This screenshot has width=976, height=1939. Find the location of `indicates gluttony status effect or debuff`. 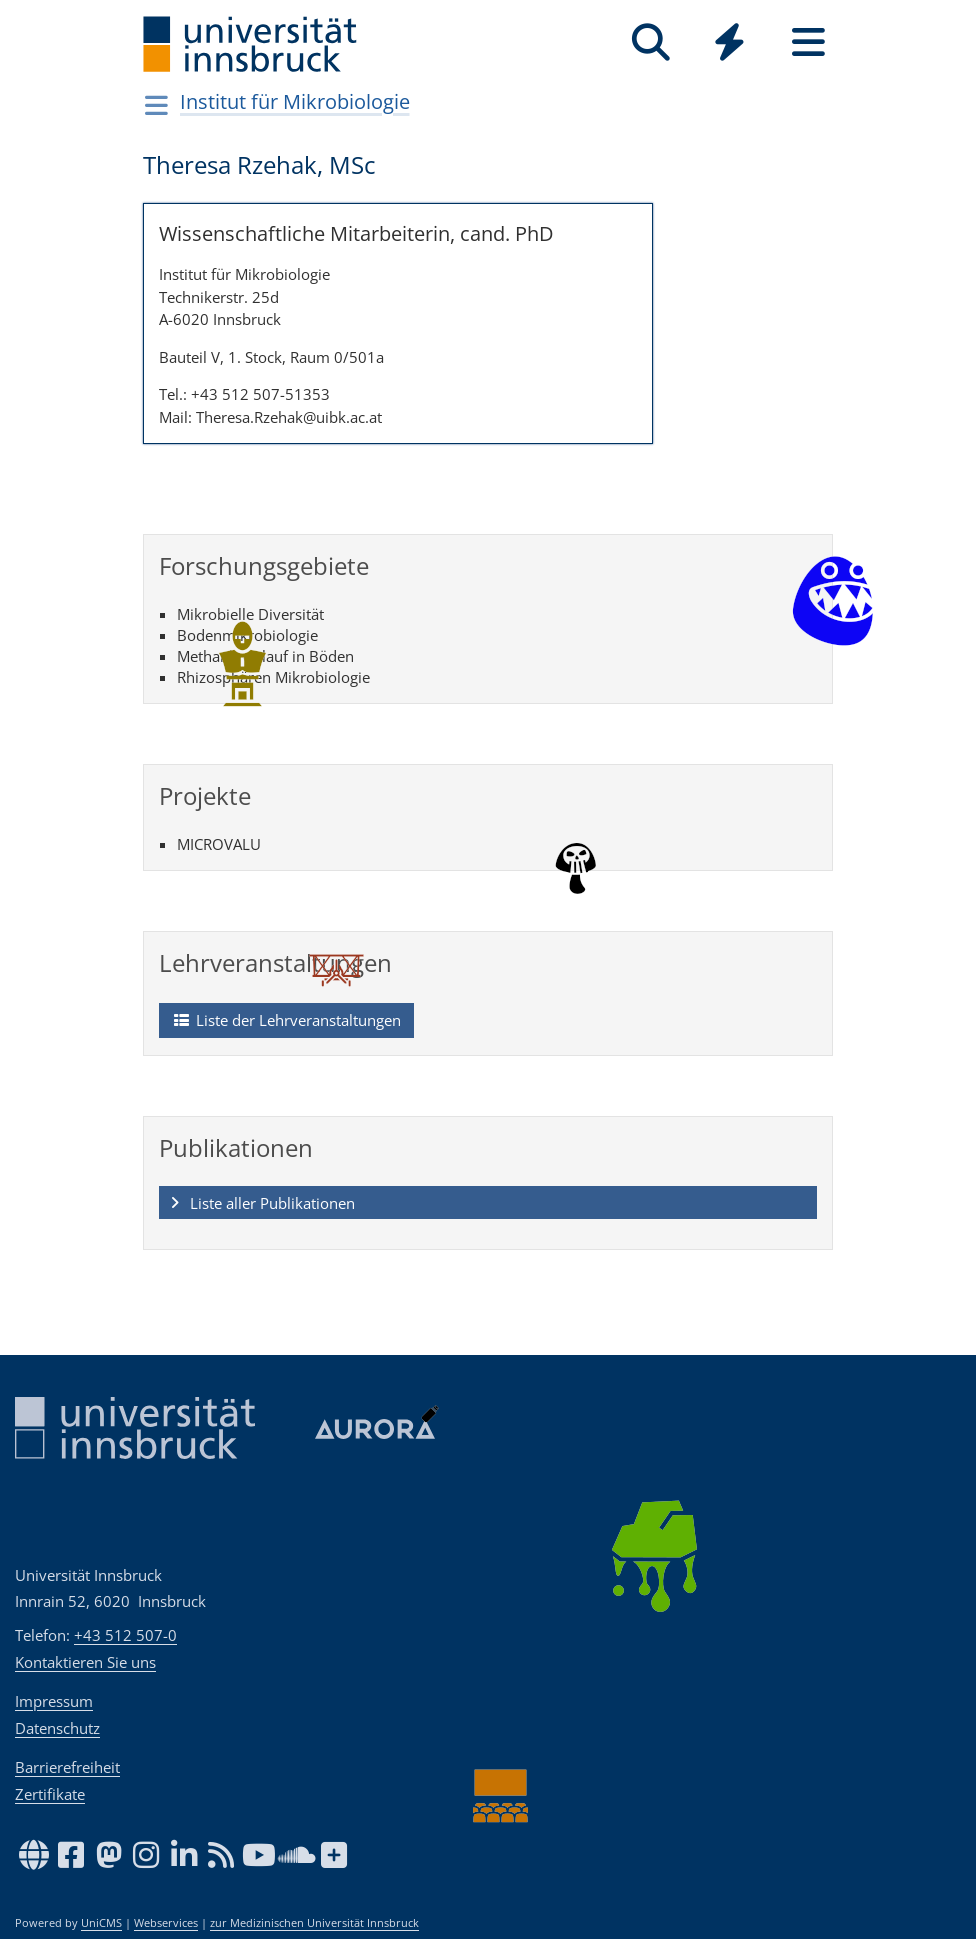

indicates gluttony status effect or debuff is located at coordinates (835, 601).